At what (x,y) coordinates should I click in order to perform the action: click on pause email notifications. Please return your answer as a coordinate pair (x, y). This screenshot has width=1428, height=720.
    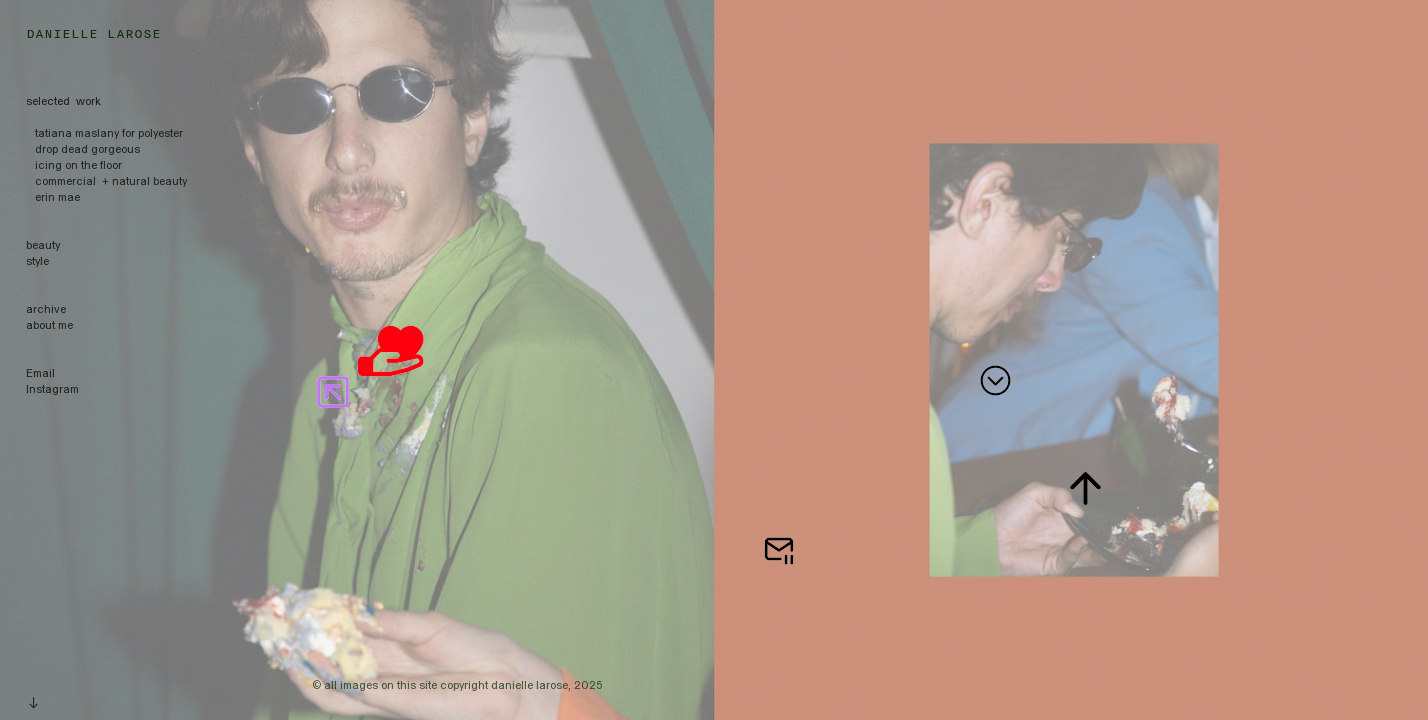
    Looking at the image, I should click on (779, 549).